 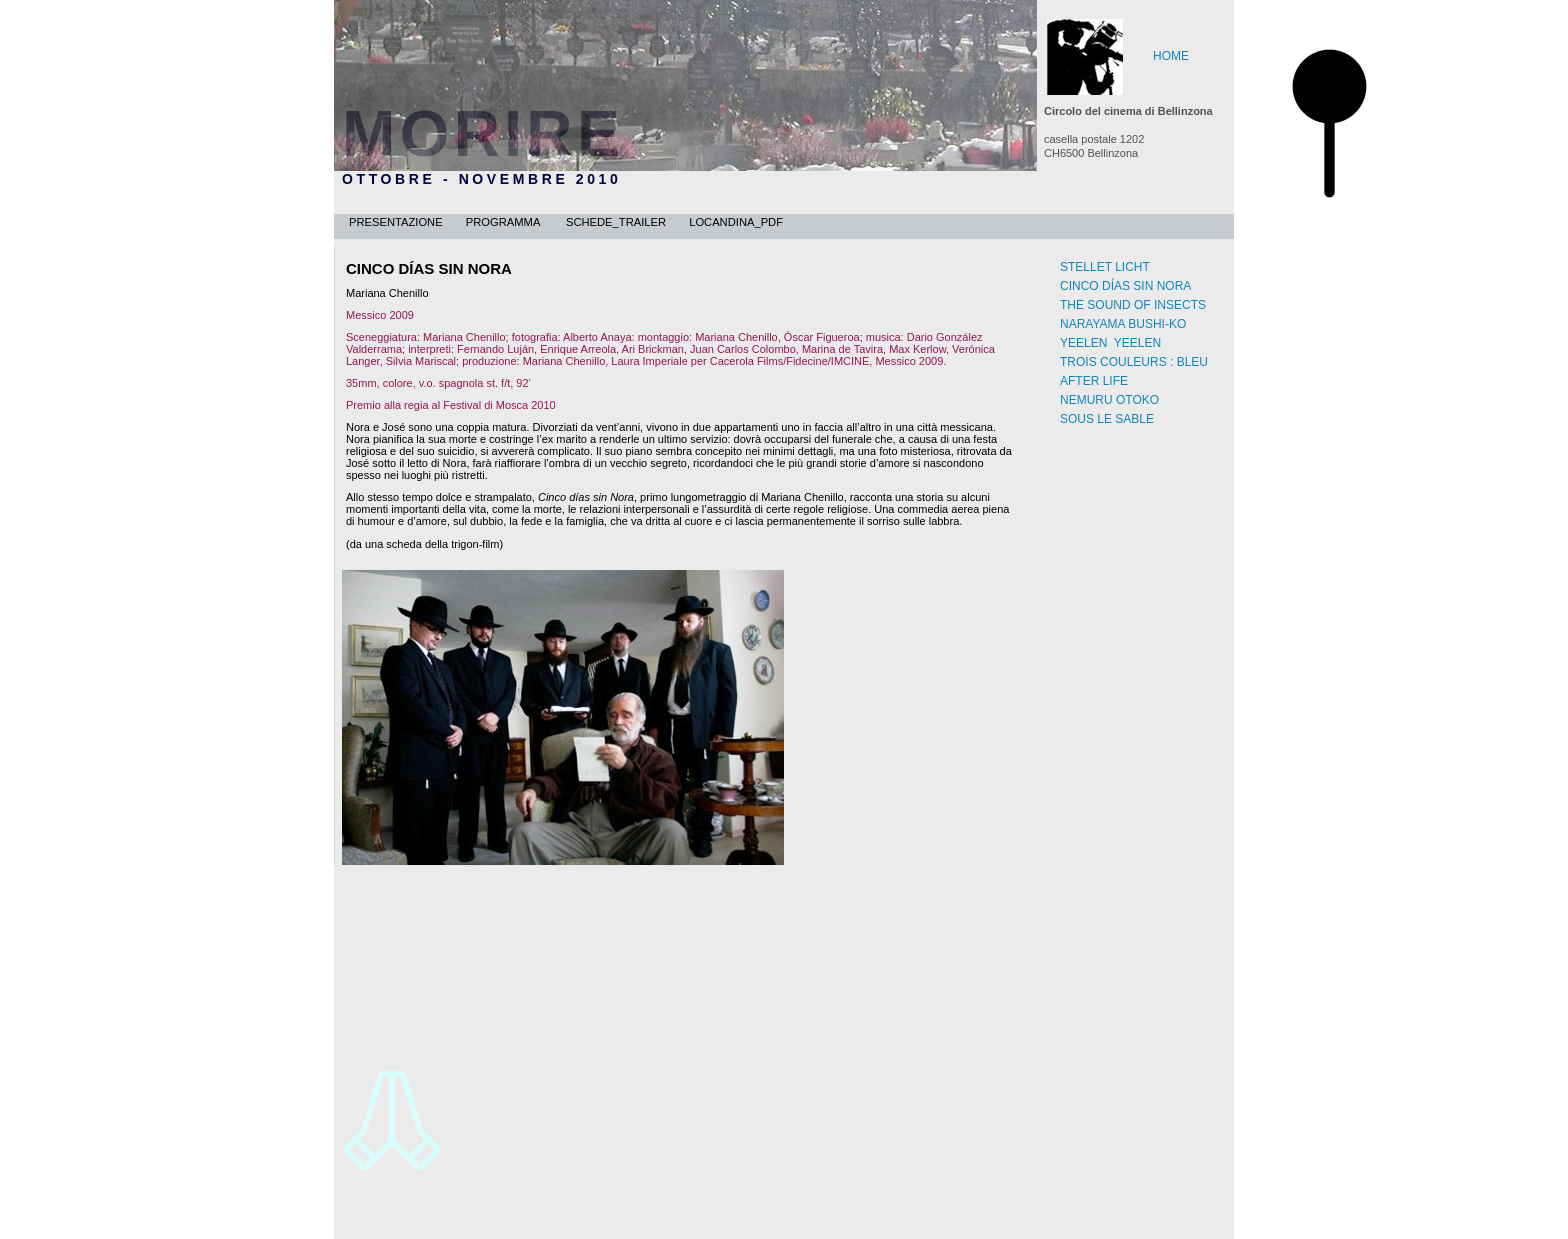 I want to click on send a prayer or blessing, so click(x=392, y=1122).